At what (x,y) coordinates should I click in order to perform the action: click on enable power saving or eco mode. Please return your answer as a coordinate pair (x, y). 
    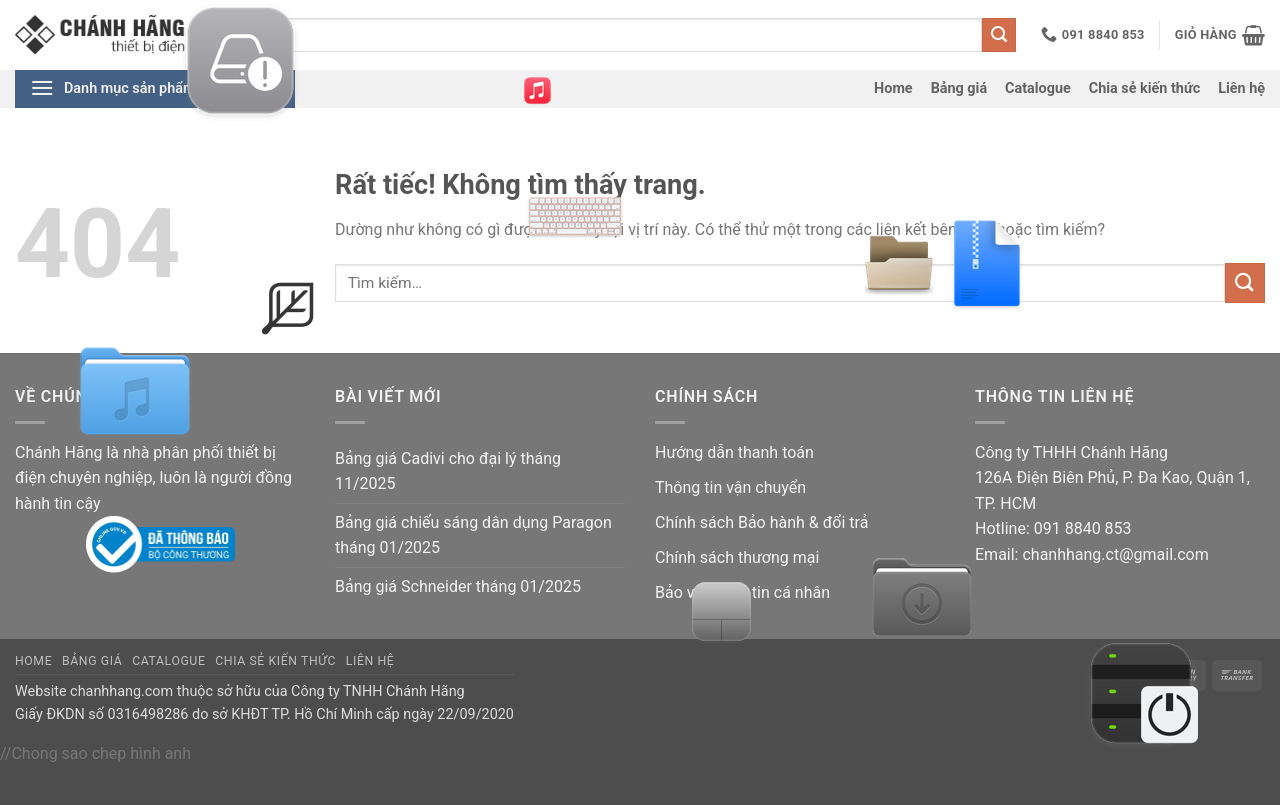
    Looking at the image, I should click on (287, 308).